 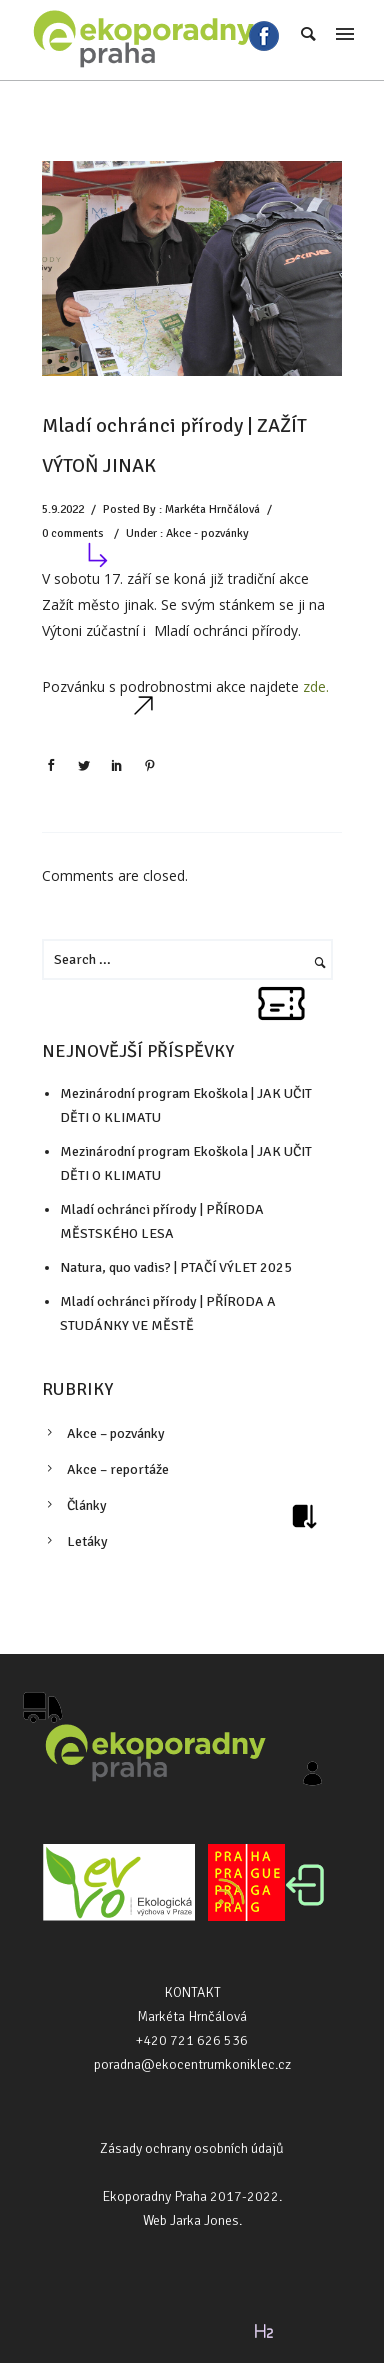 I want to click on view your tickets or passes, so click(x=281, y=1003).